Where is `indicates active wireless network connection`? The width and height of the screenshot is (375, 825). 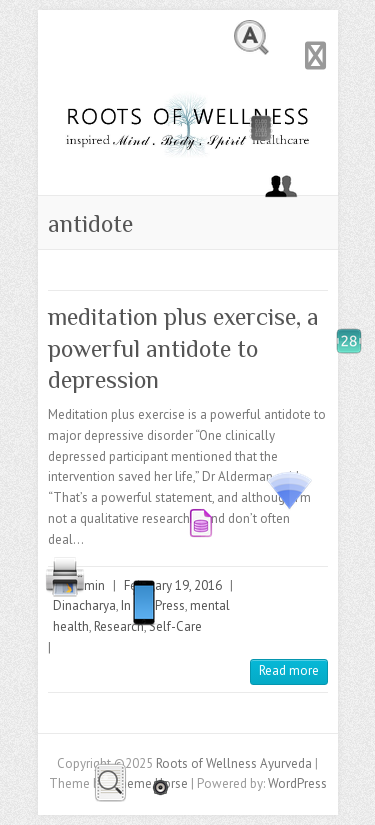
indicates active wireless network connection is located at coordinates (289, 490).